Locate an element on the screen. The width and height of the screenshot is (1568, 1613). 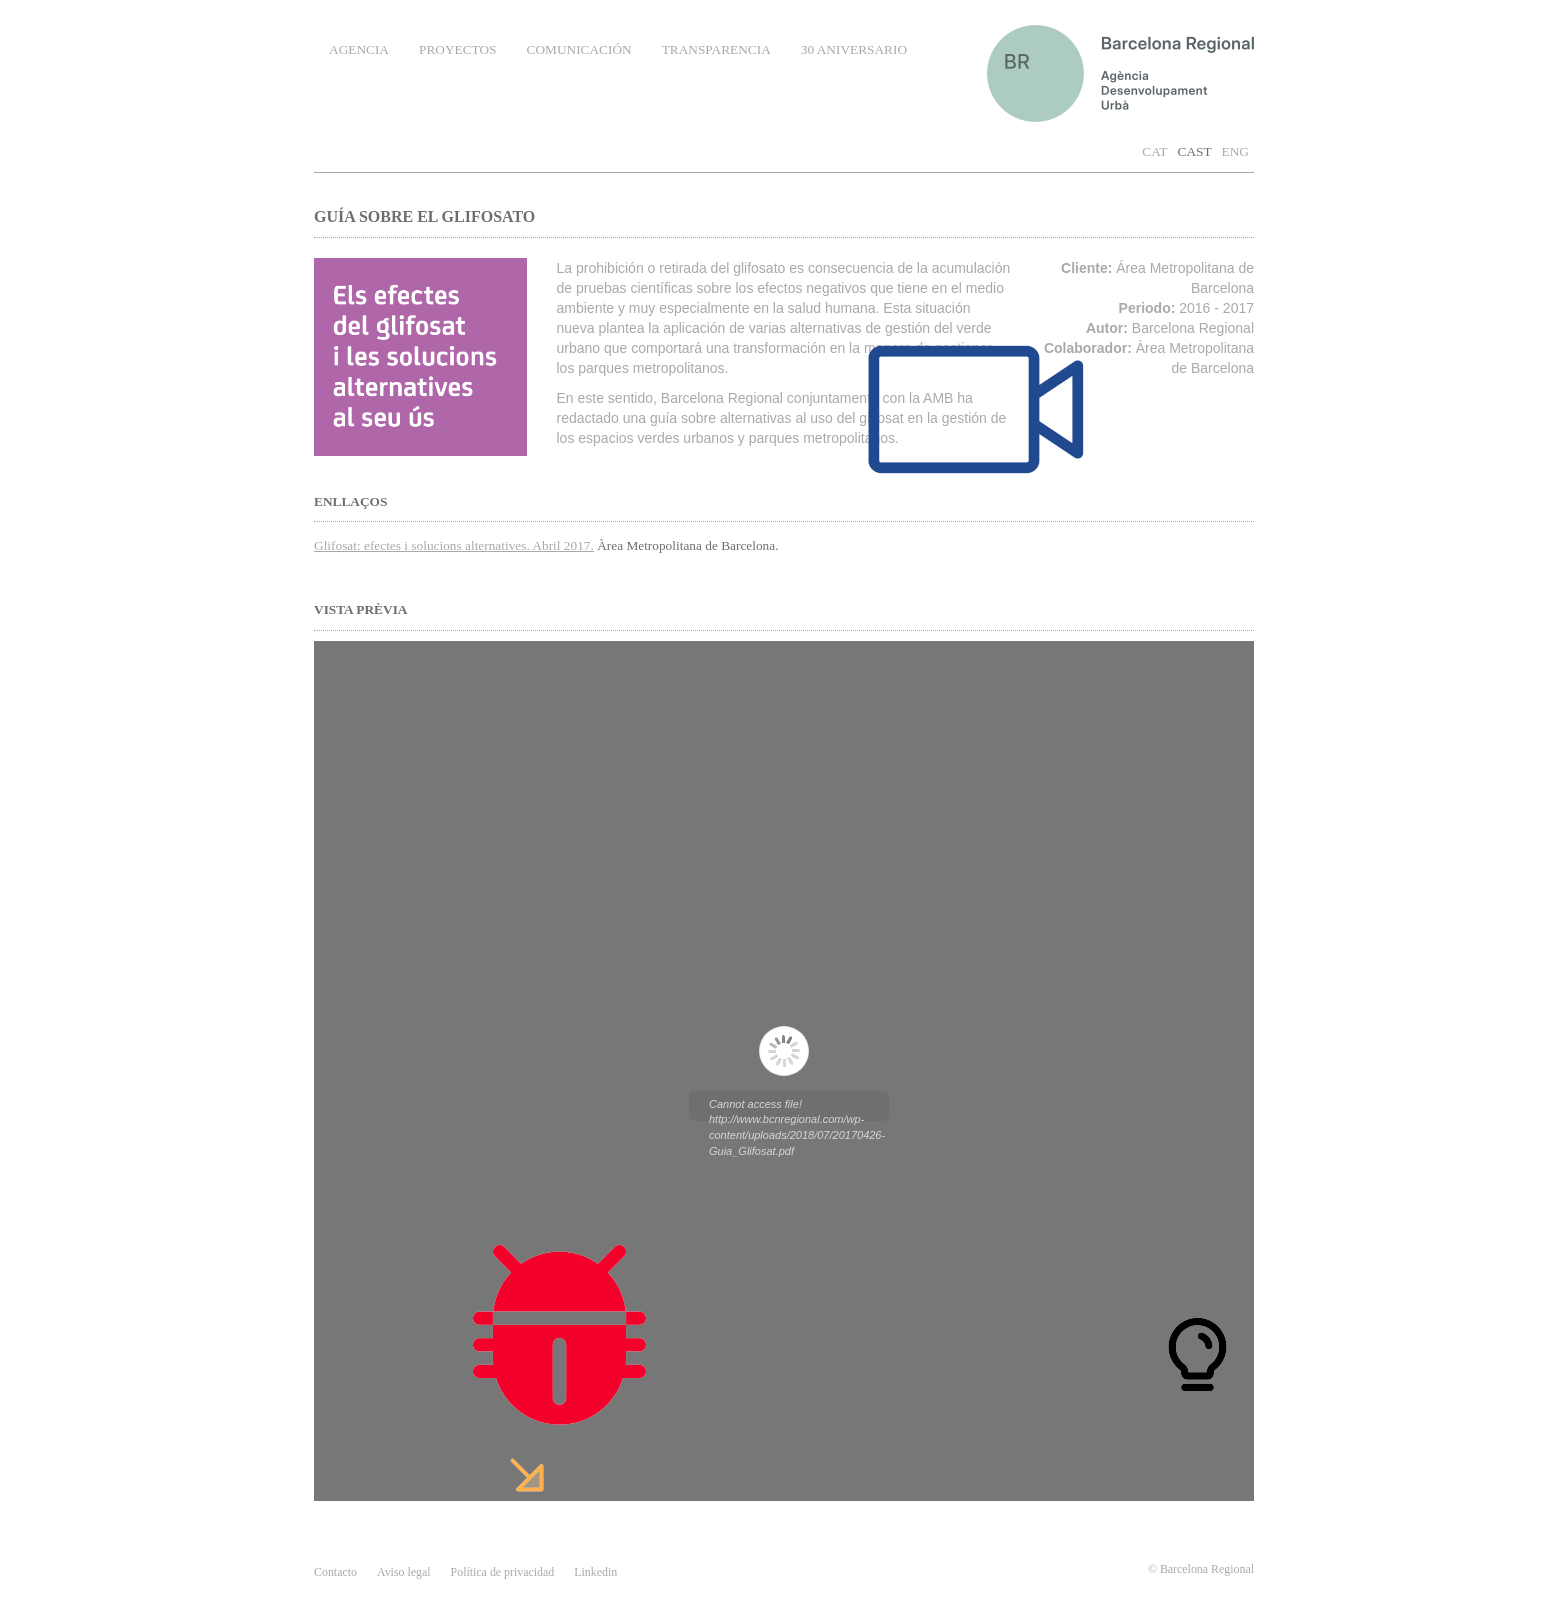
start video recording is located at coordinates (968, 409).